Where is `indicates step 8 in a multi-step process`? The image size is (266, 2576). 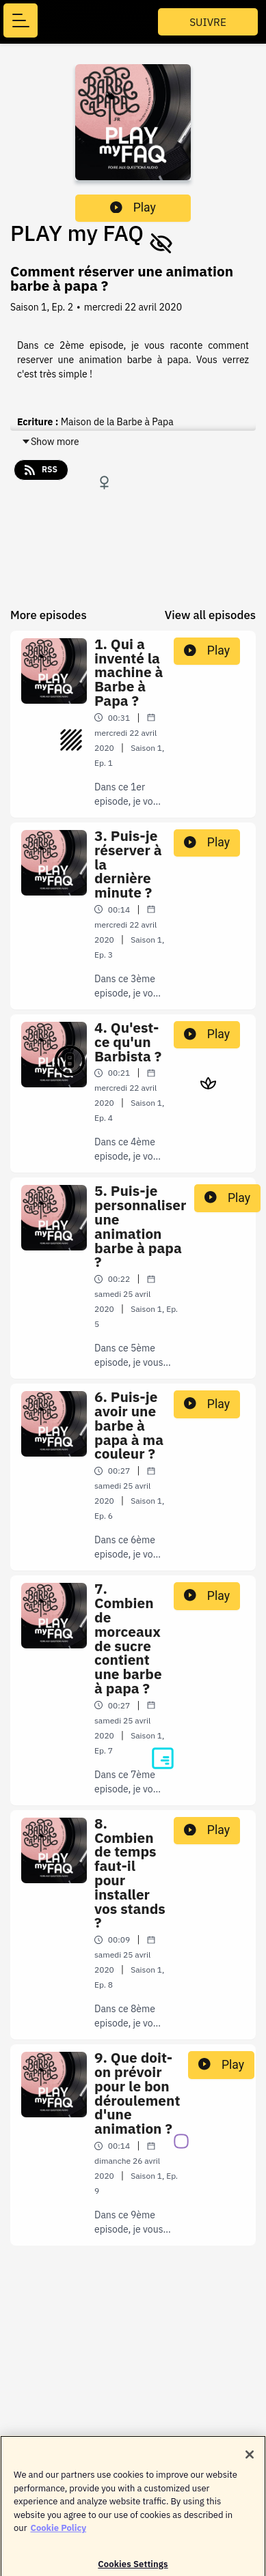 indicates step 8 in a multi-step process is located at coordinates (70, 1061).